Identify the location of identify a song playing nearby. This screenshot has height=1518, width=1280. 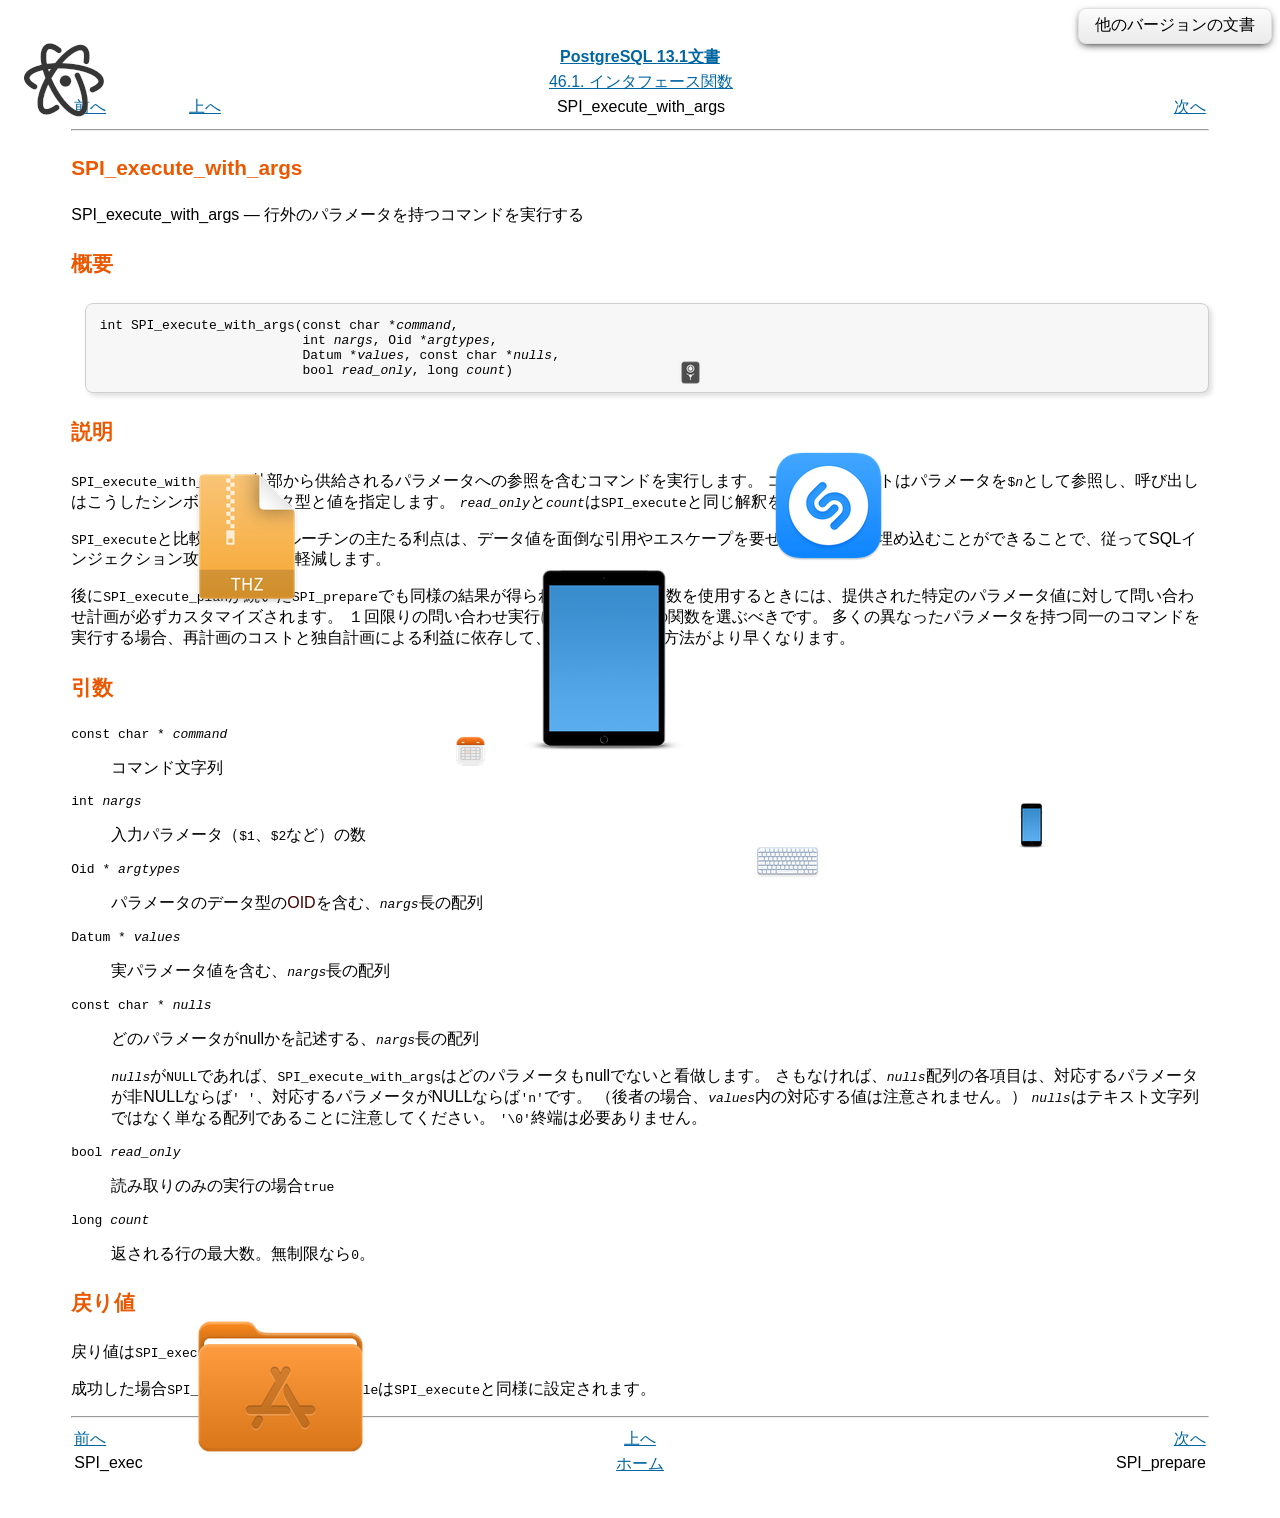
(828, 505).